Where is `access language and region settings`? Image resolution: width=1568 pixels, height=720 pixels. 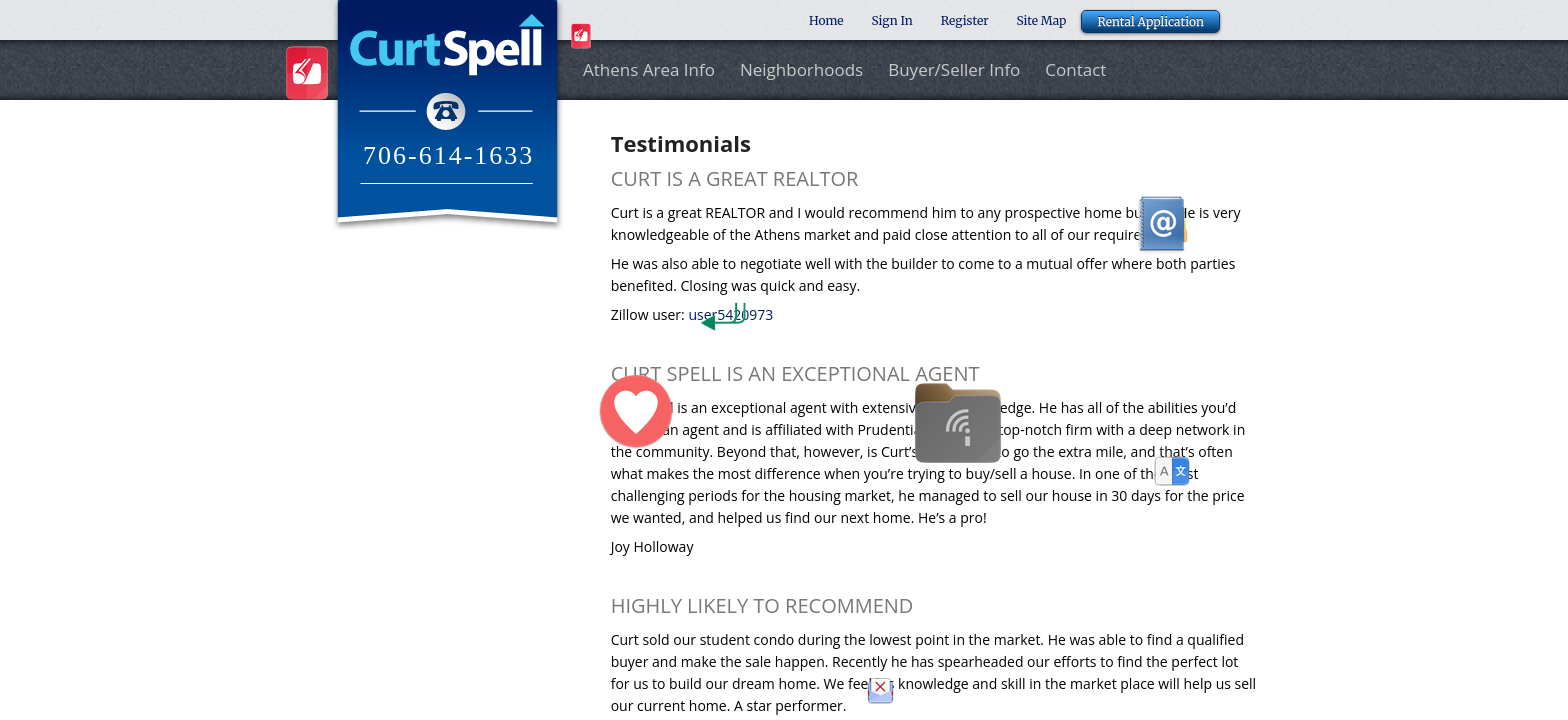
access language and region settings is located at coordinates (1172, 471).